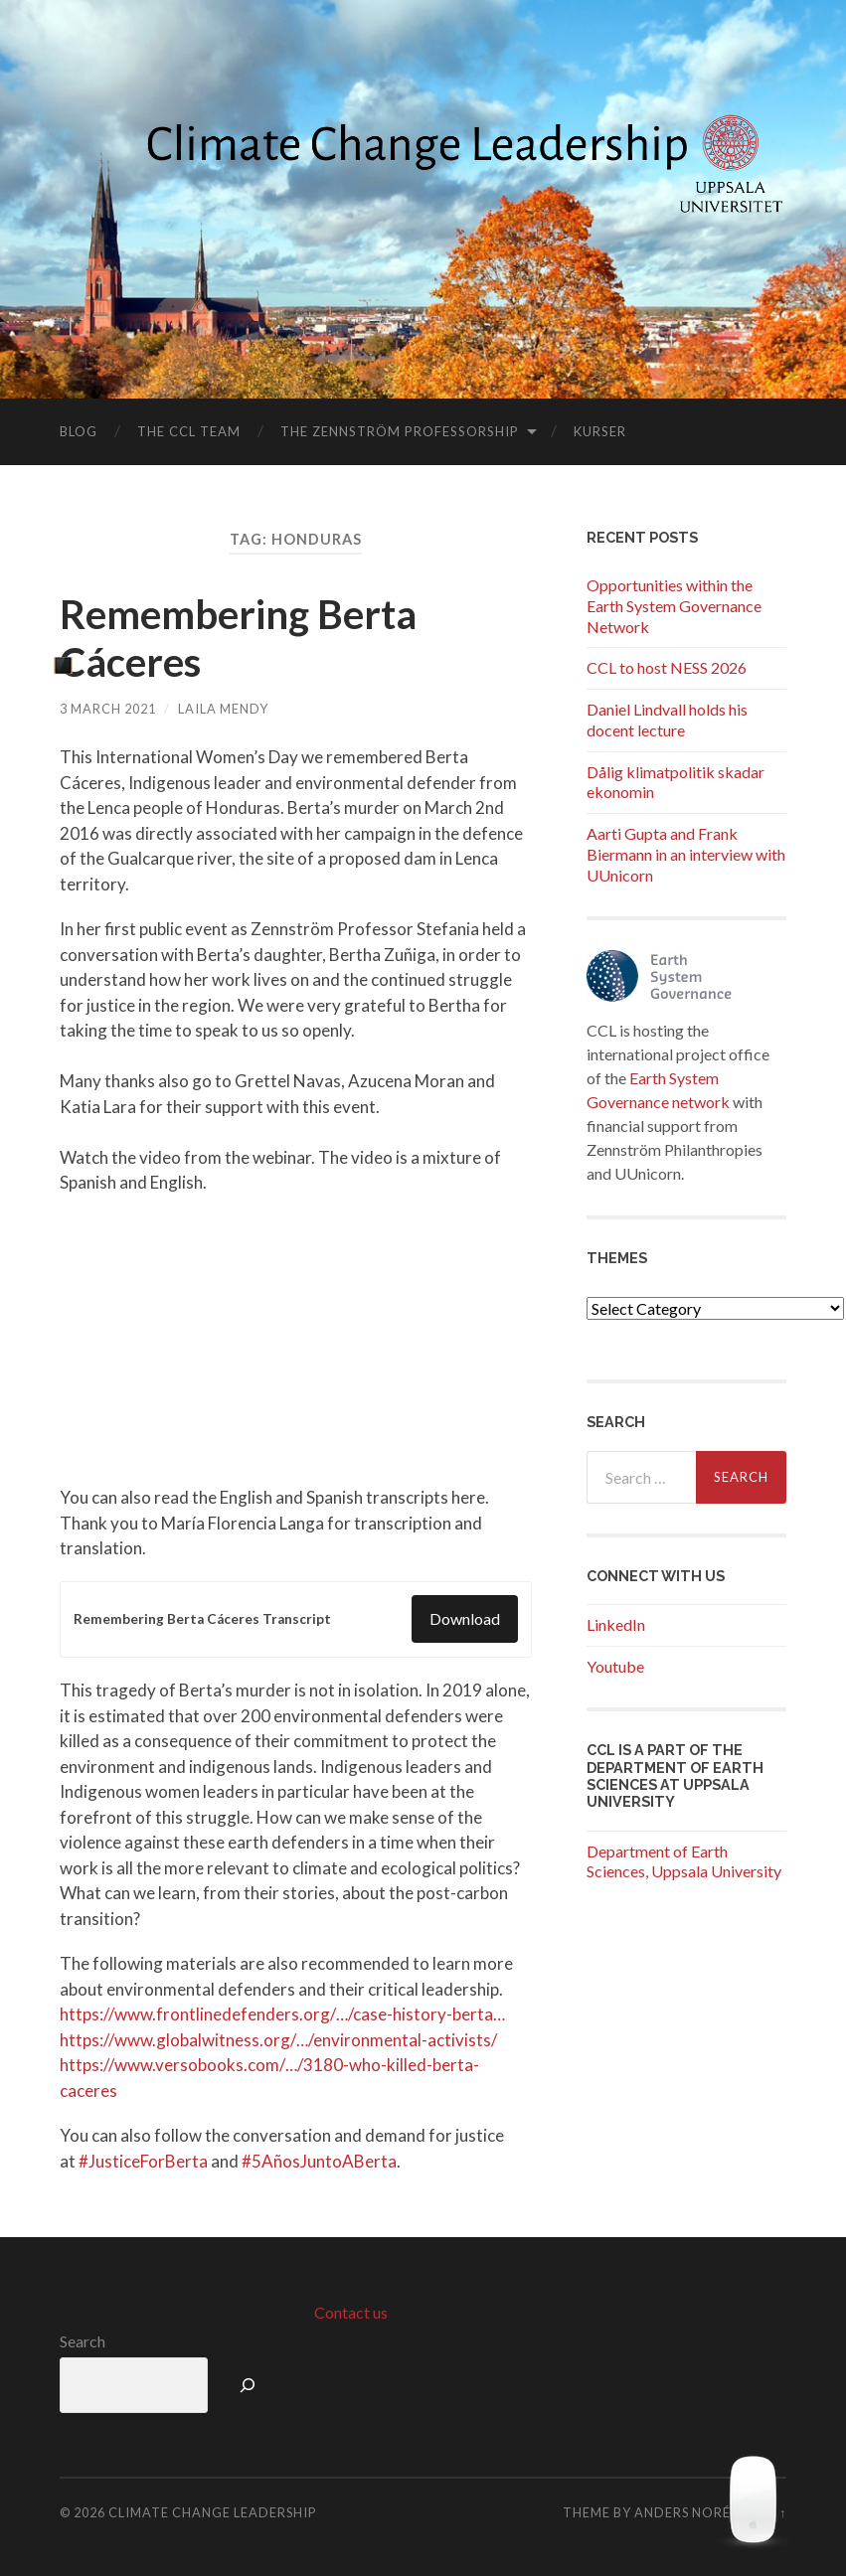 The width and height of the screenshot is (846, 2576). What do you see at coordinates (753, 2502) in the screenshot?
I see `connect or manage apple magic mouse via bluetooth` at bounding box center [753, 2502].